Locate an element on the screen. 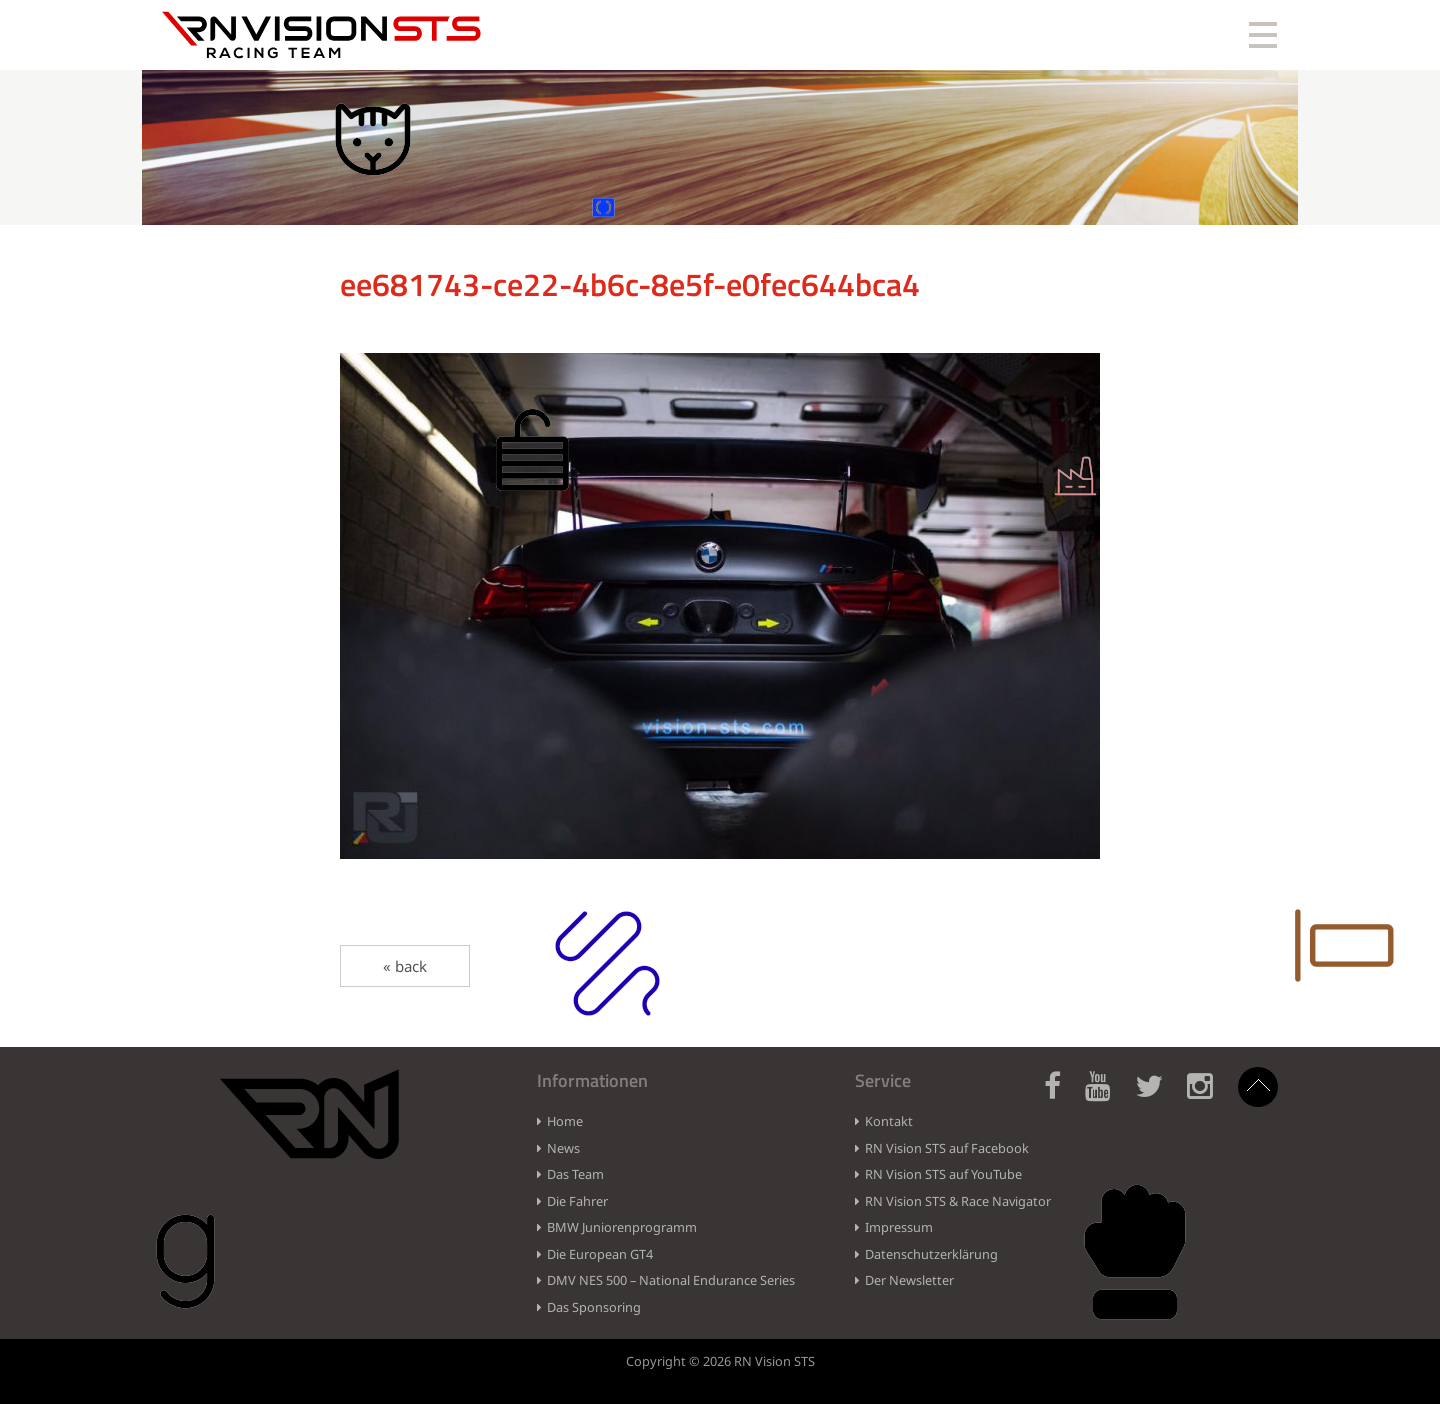 This screenshot has height=1404, width=1440. indicates an unlocked or unsecured state is located at coordinates (532, 454).